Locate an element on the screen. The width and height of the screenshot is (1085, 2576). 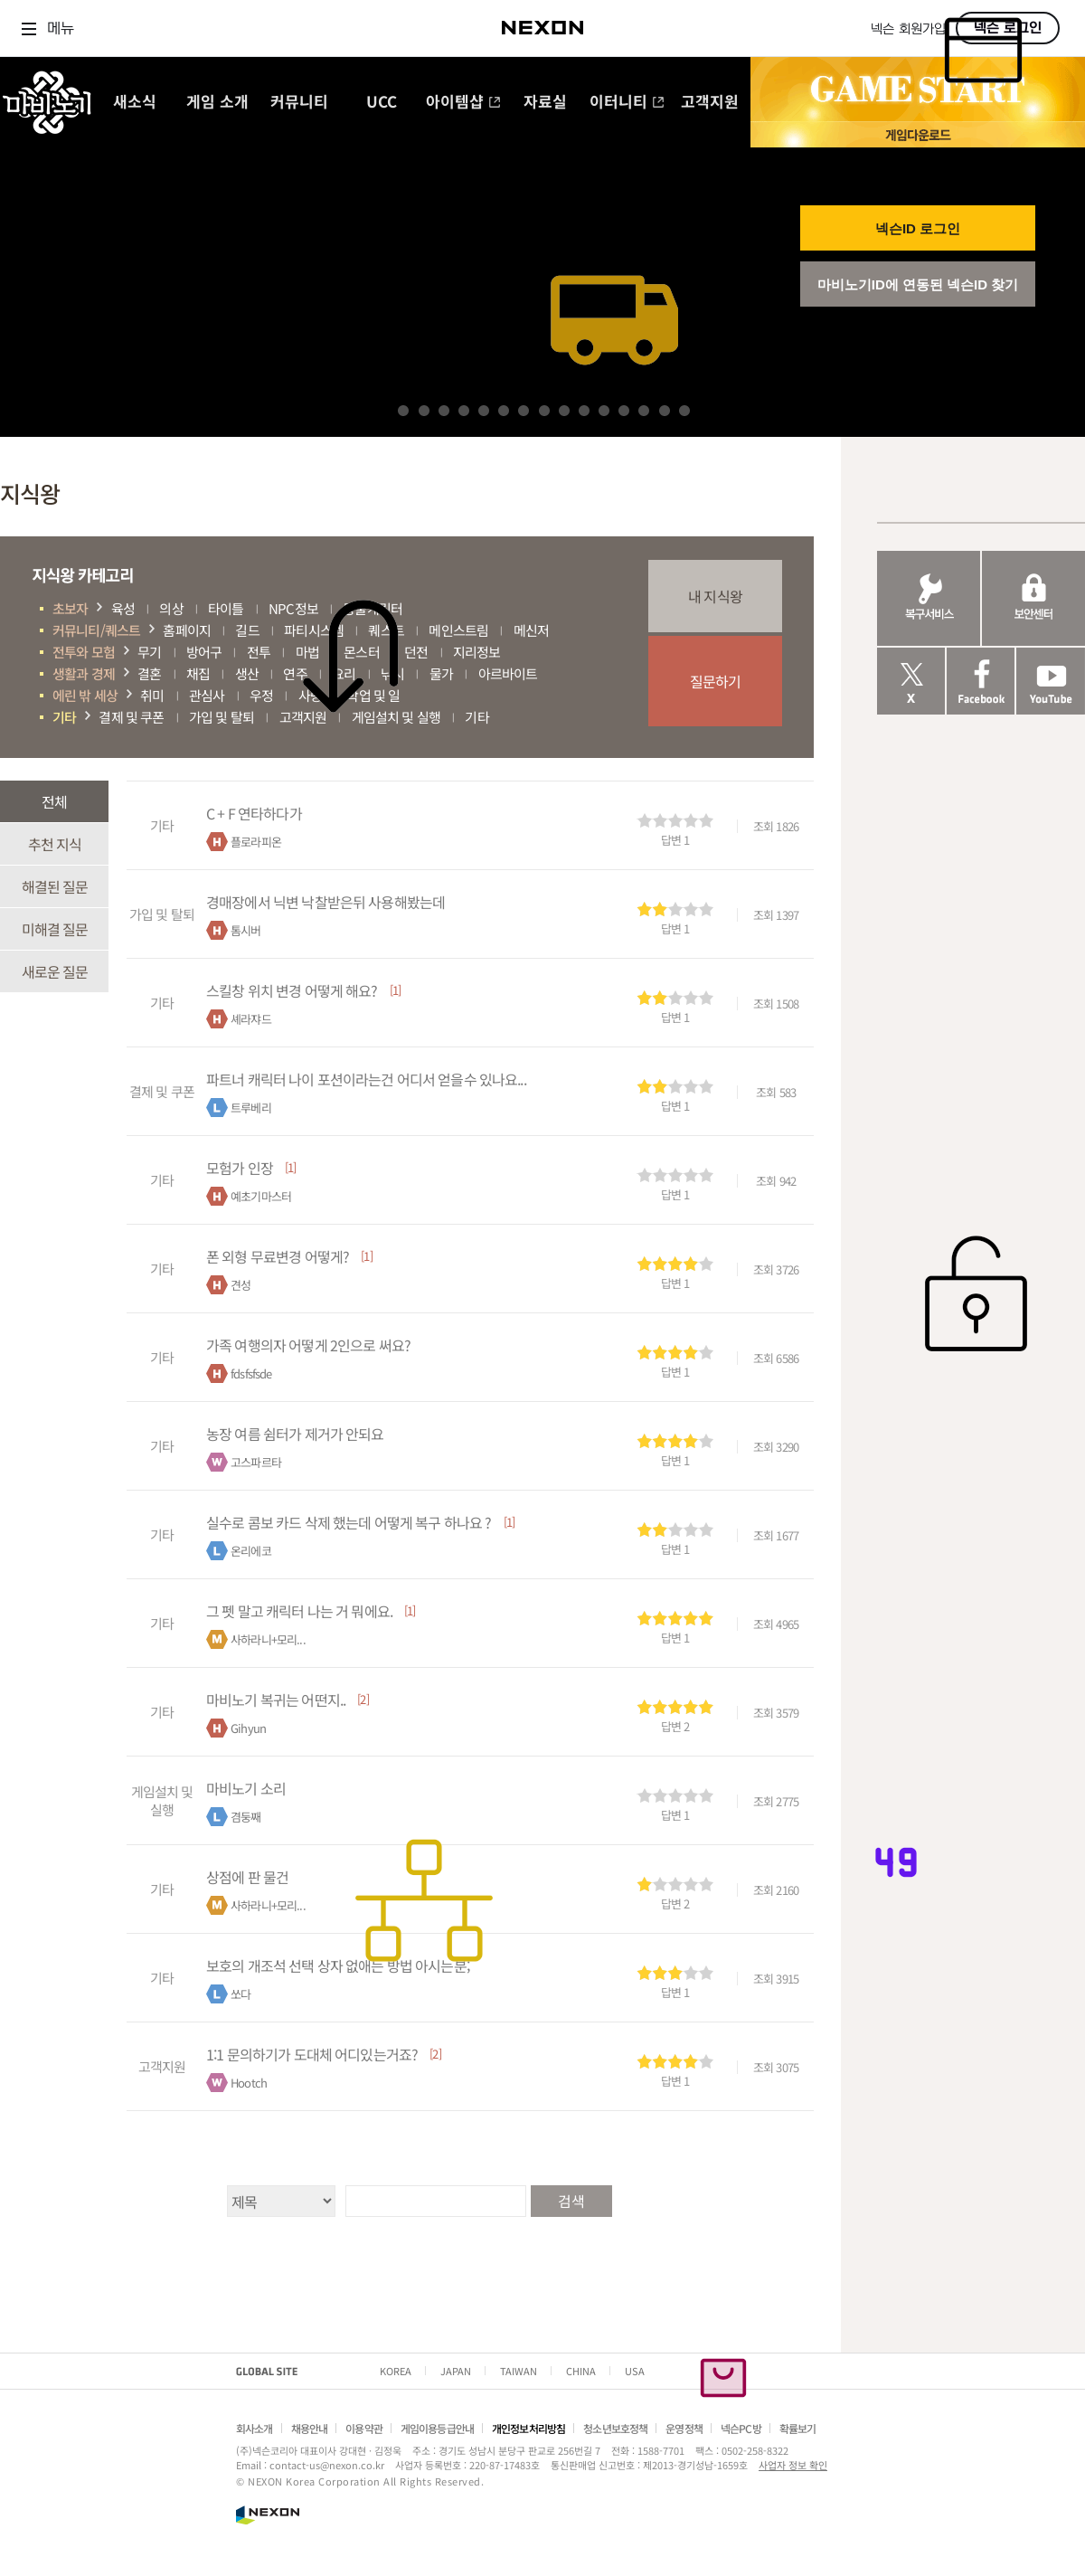
view network topology or connections is located at coordinates (424, 1903).